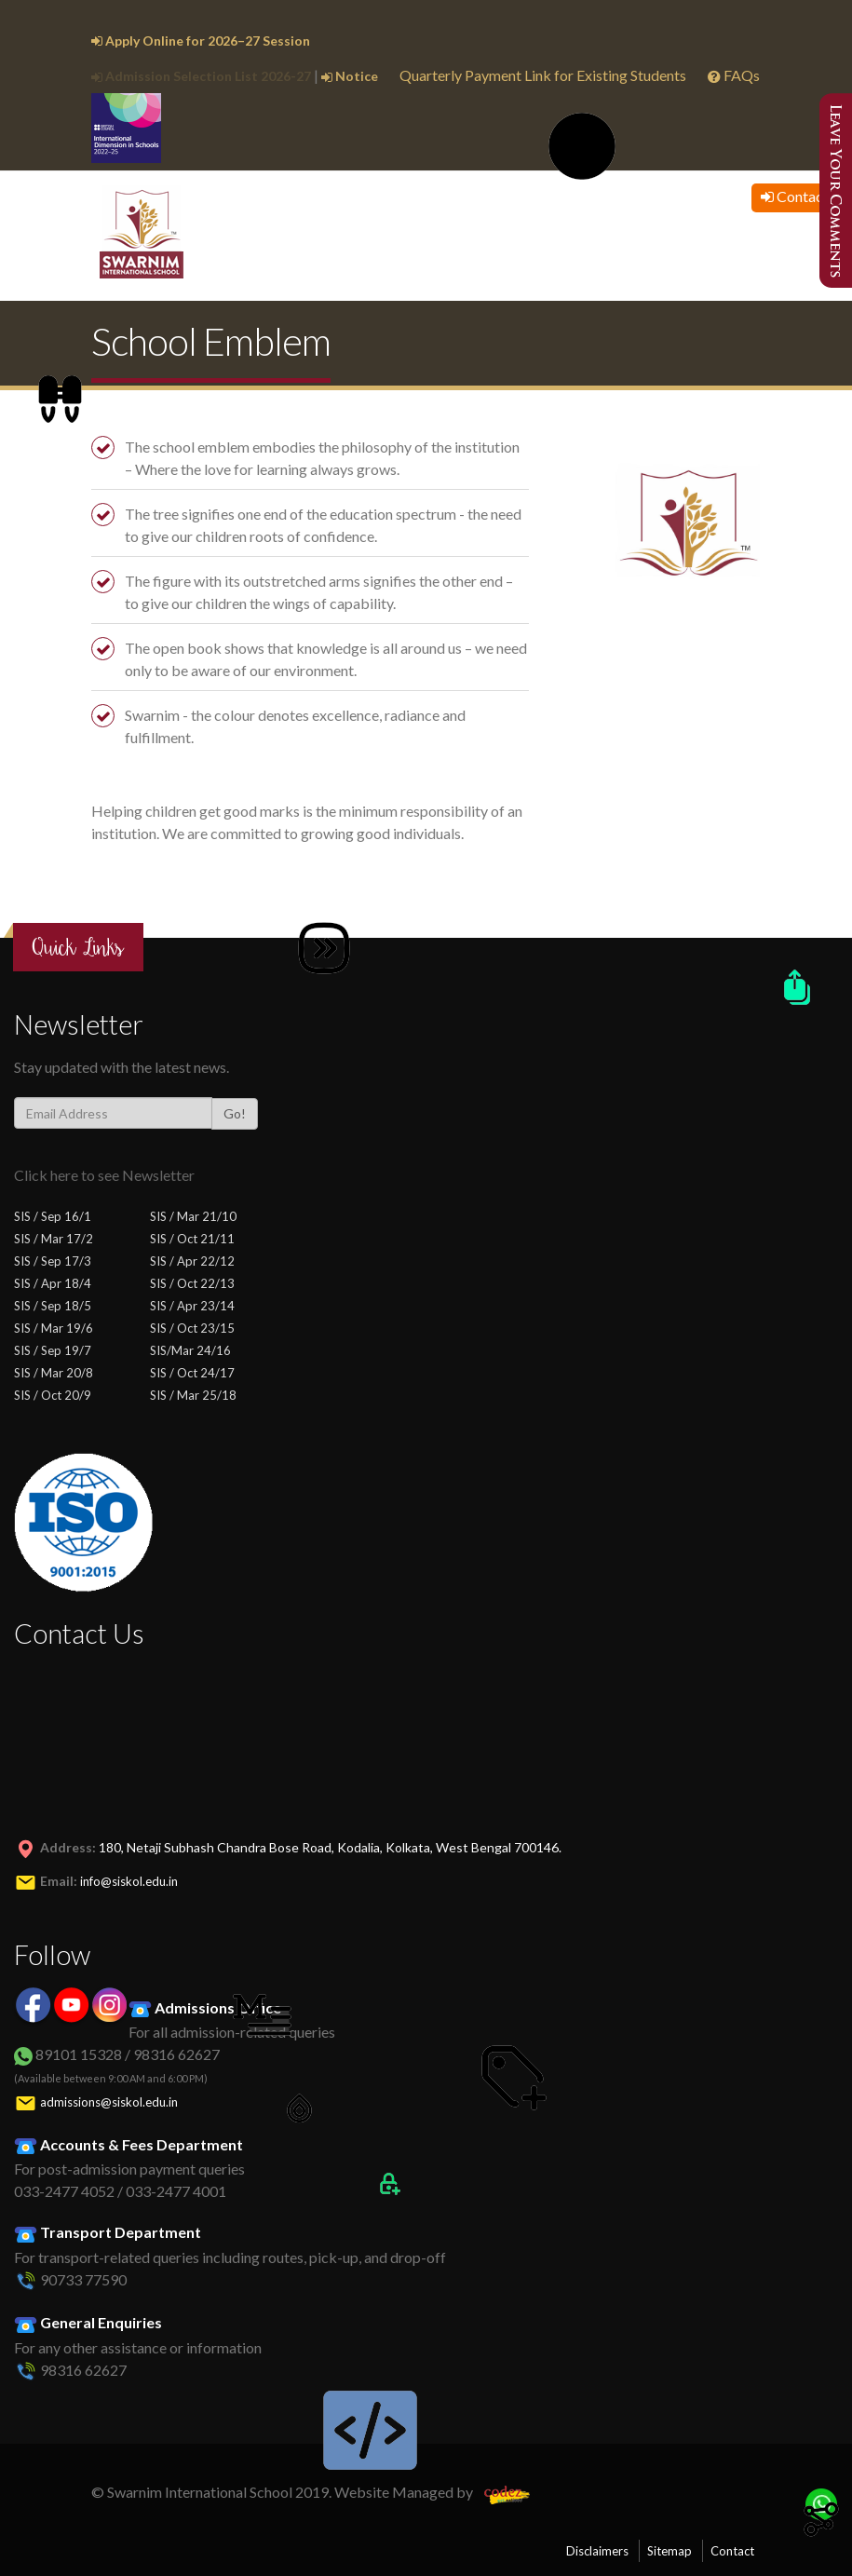 Image resolution: width=852 pixels, height=2576 pixels. Describe the element at coordinates (370, 2430) in the screenshot. I see `view or edit source code` at that location.